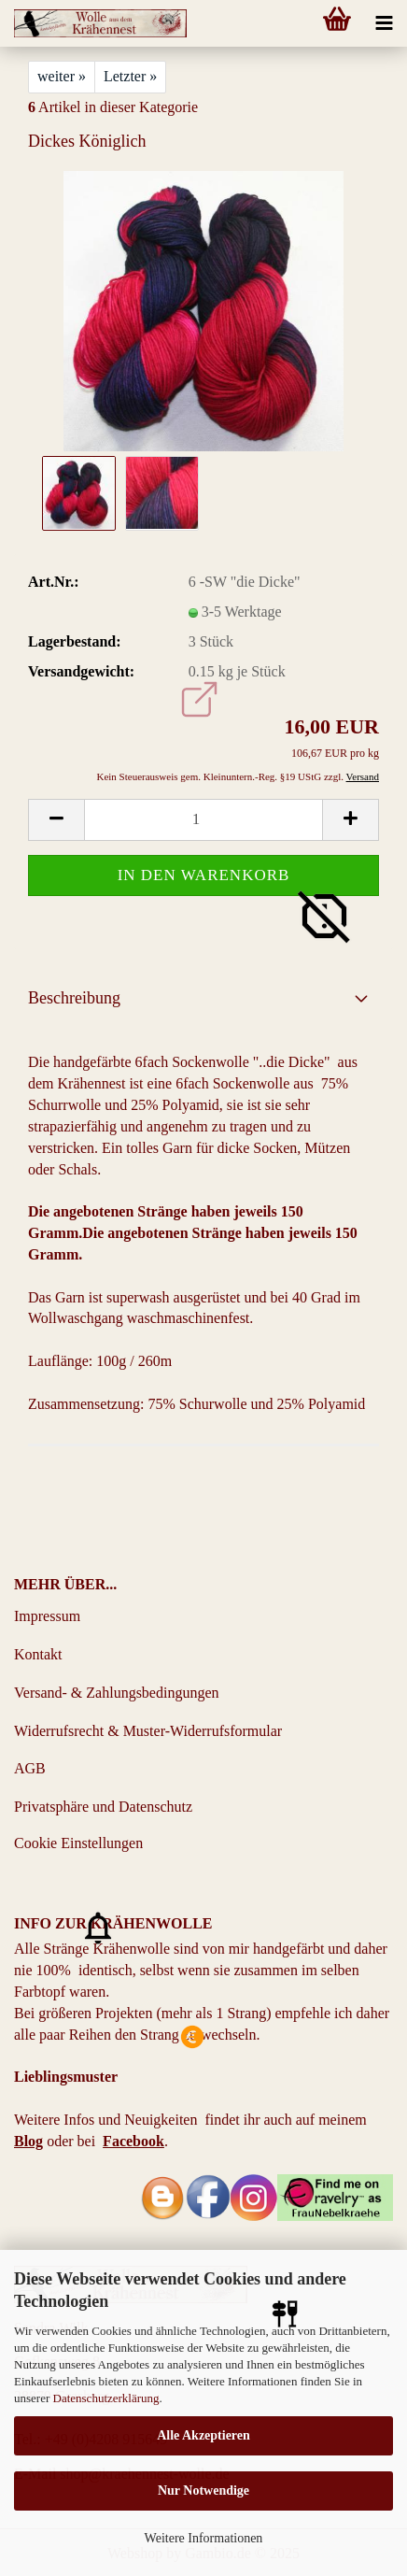 The width and height of the screenshot is (407, 2576). What do you see at coordinates (285, 2313) in the screenshot?
I see `browse tapas or small plates menu` at bounding box center [285, 2313].